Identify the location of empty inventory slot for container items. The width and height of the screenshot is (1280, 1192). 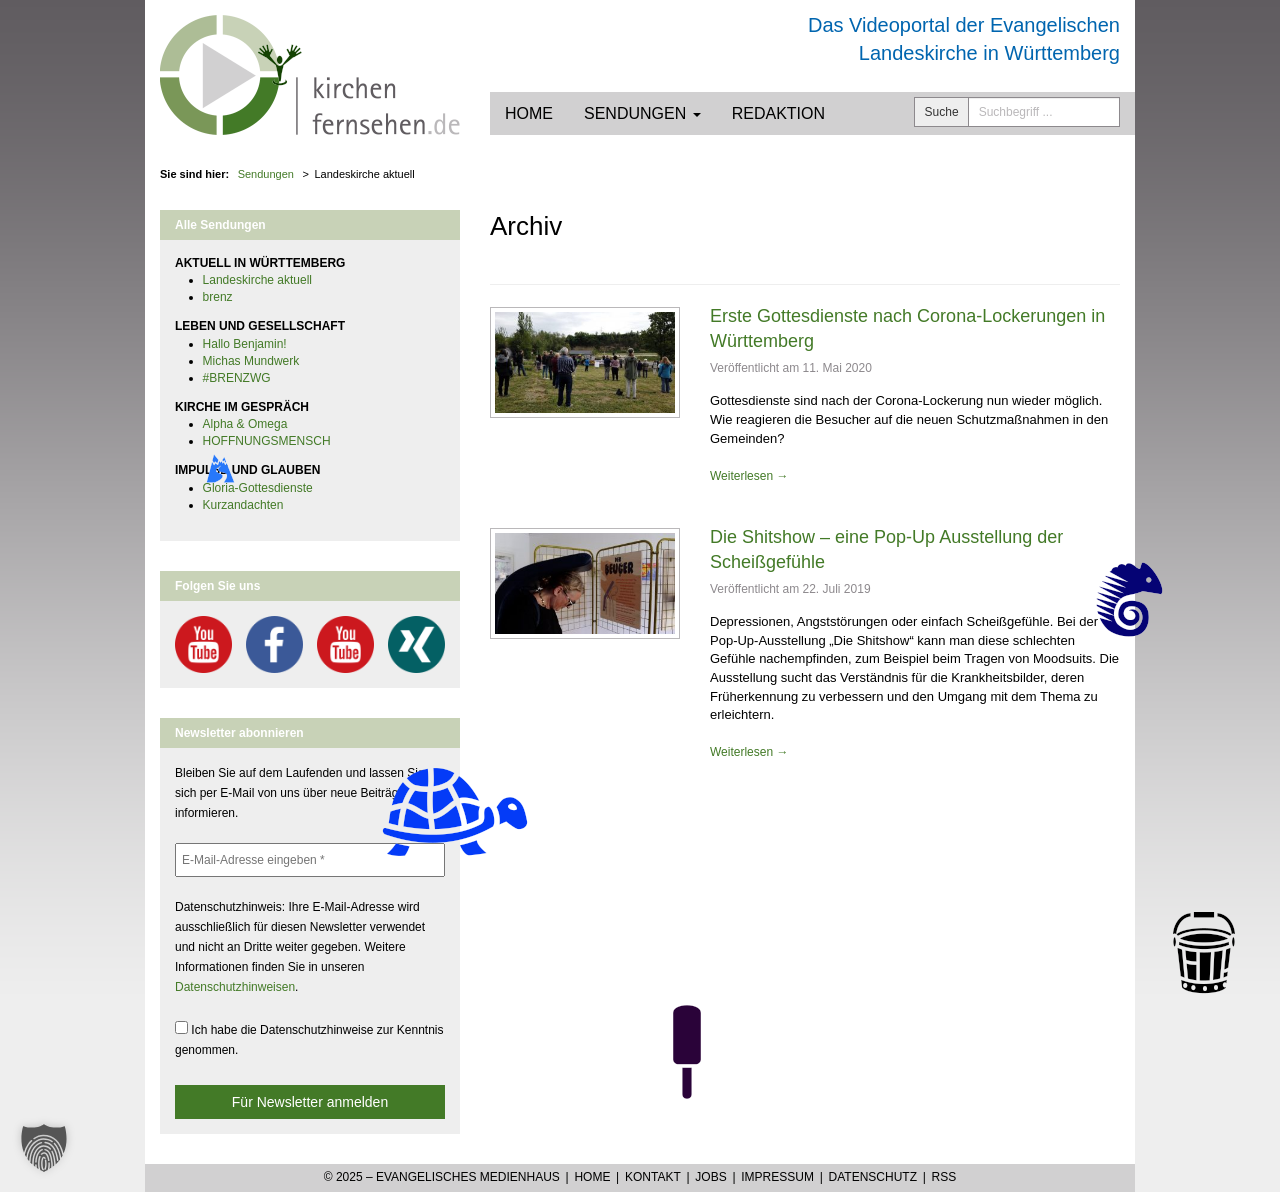
(1204, 950).